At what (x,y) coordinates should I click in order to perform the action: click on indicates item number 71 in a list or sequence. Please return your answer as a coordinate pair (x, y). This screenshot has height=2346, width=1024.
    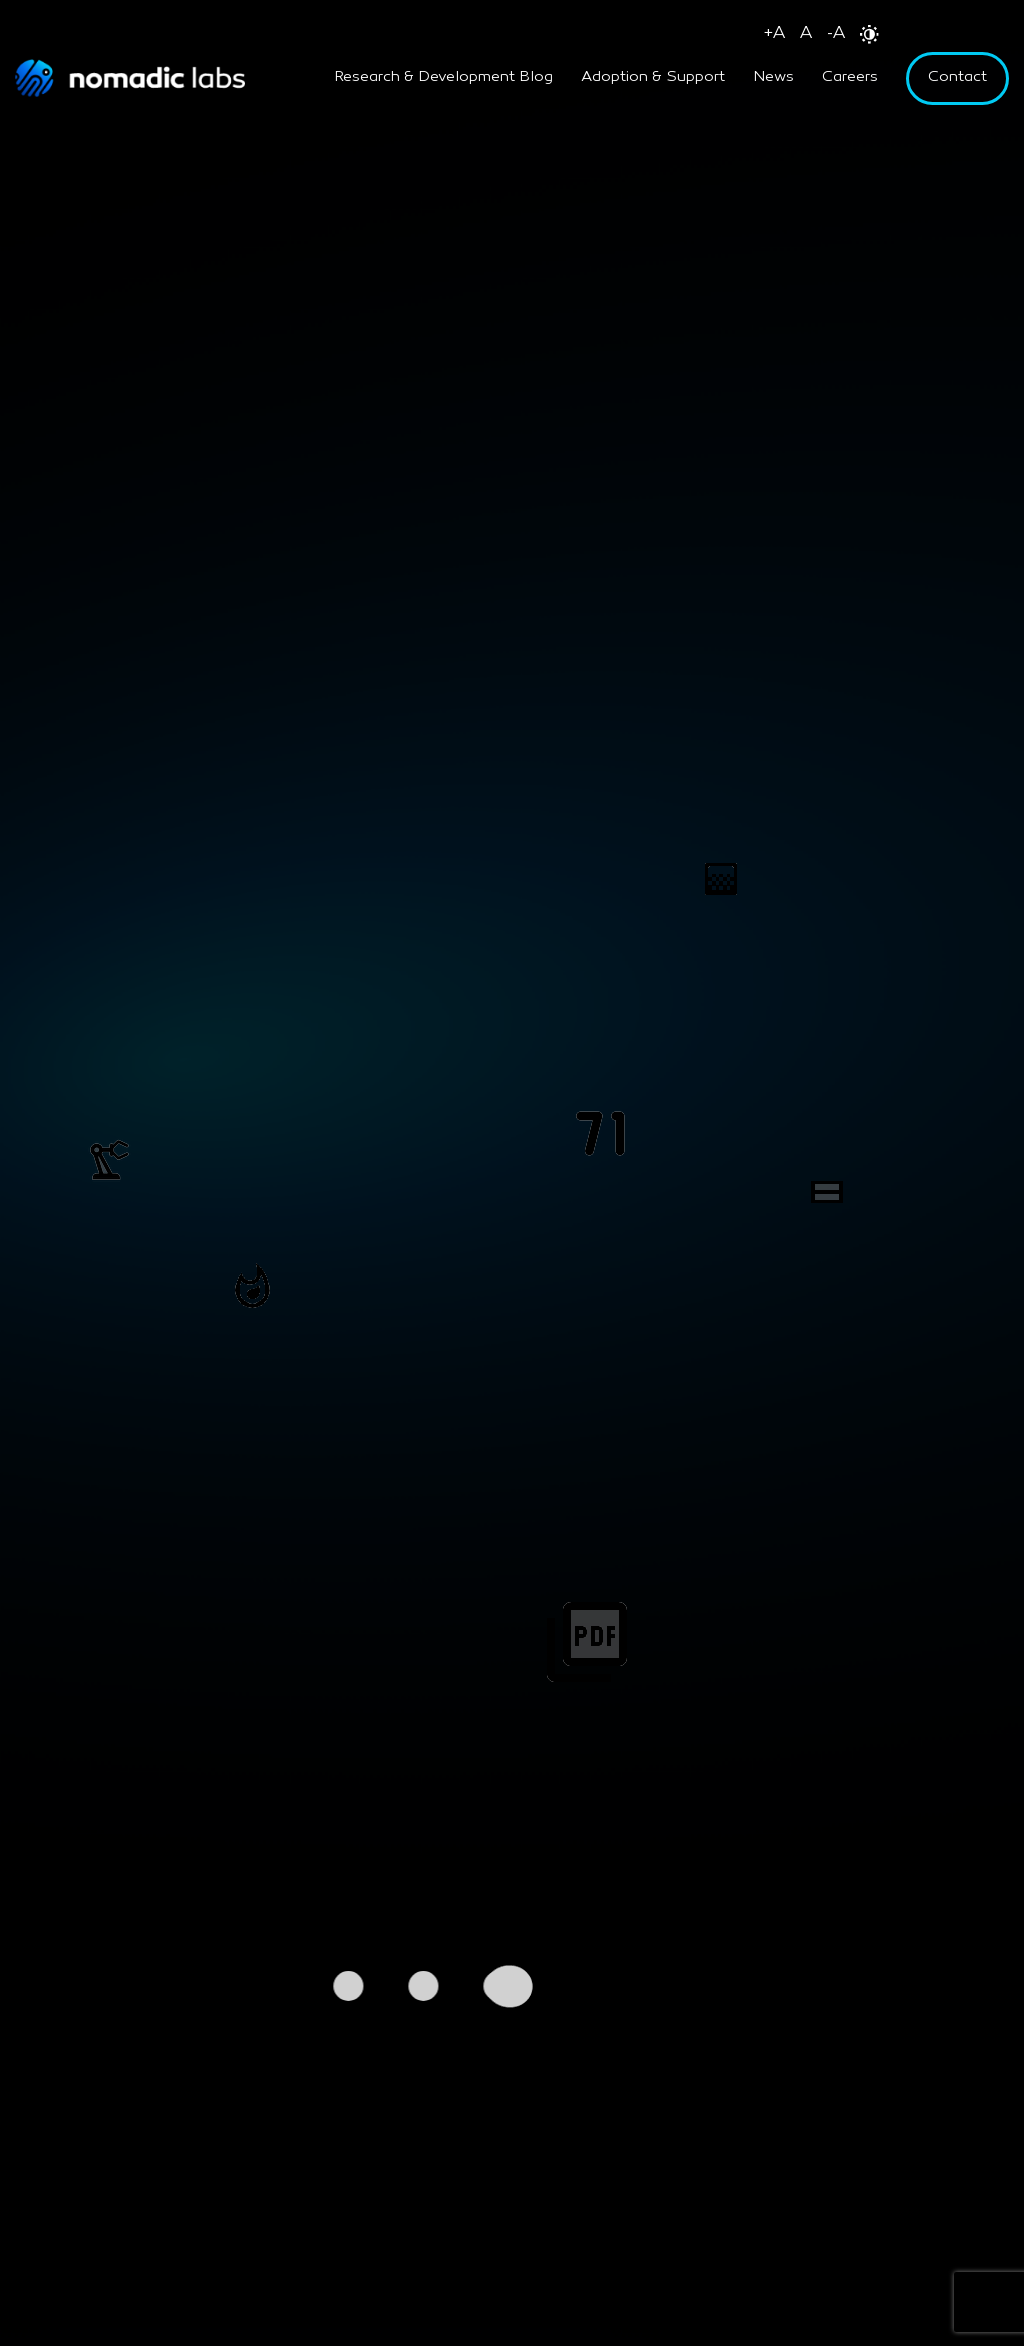
    Looking at the image, I should click on (602, 1133).